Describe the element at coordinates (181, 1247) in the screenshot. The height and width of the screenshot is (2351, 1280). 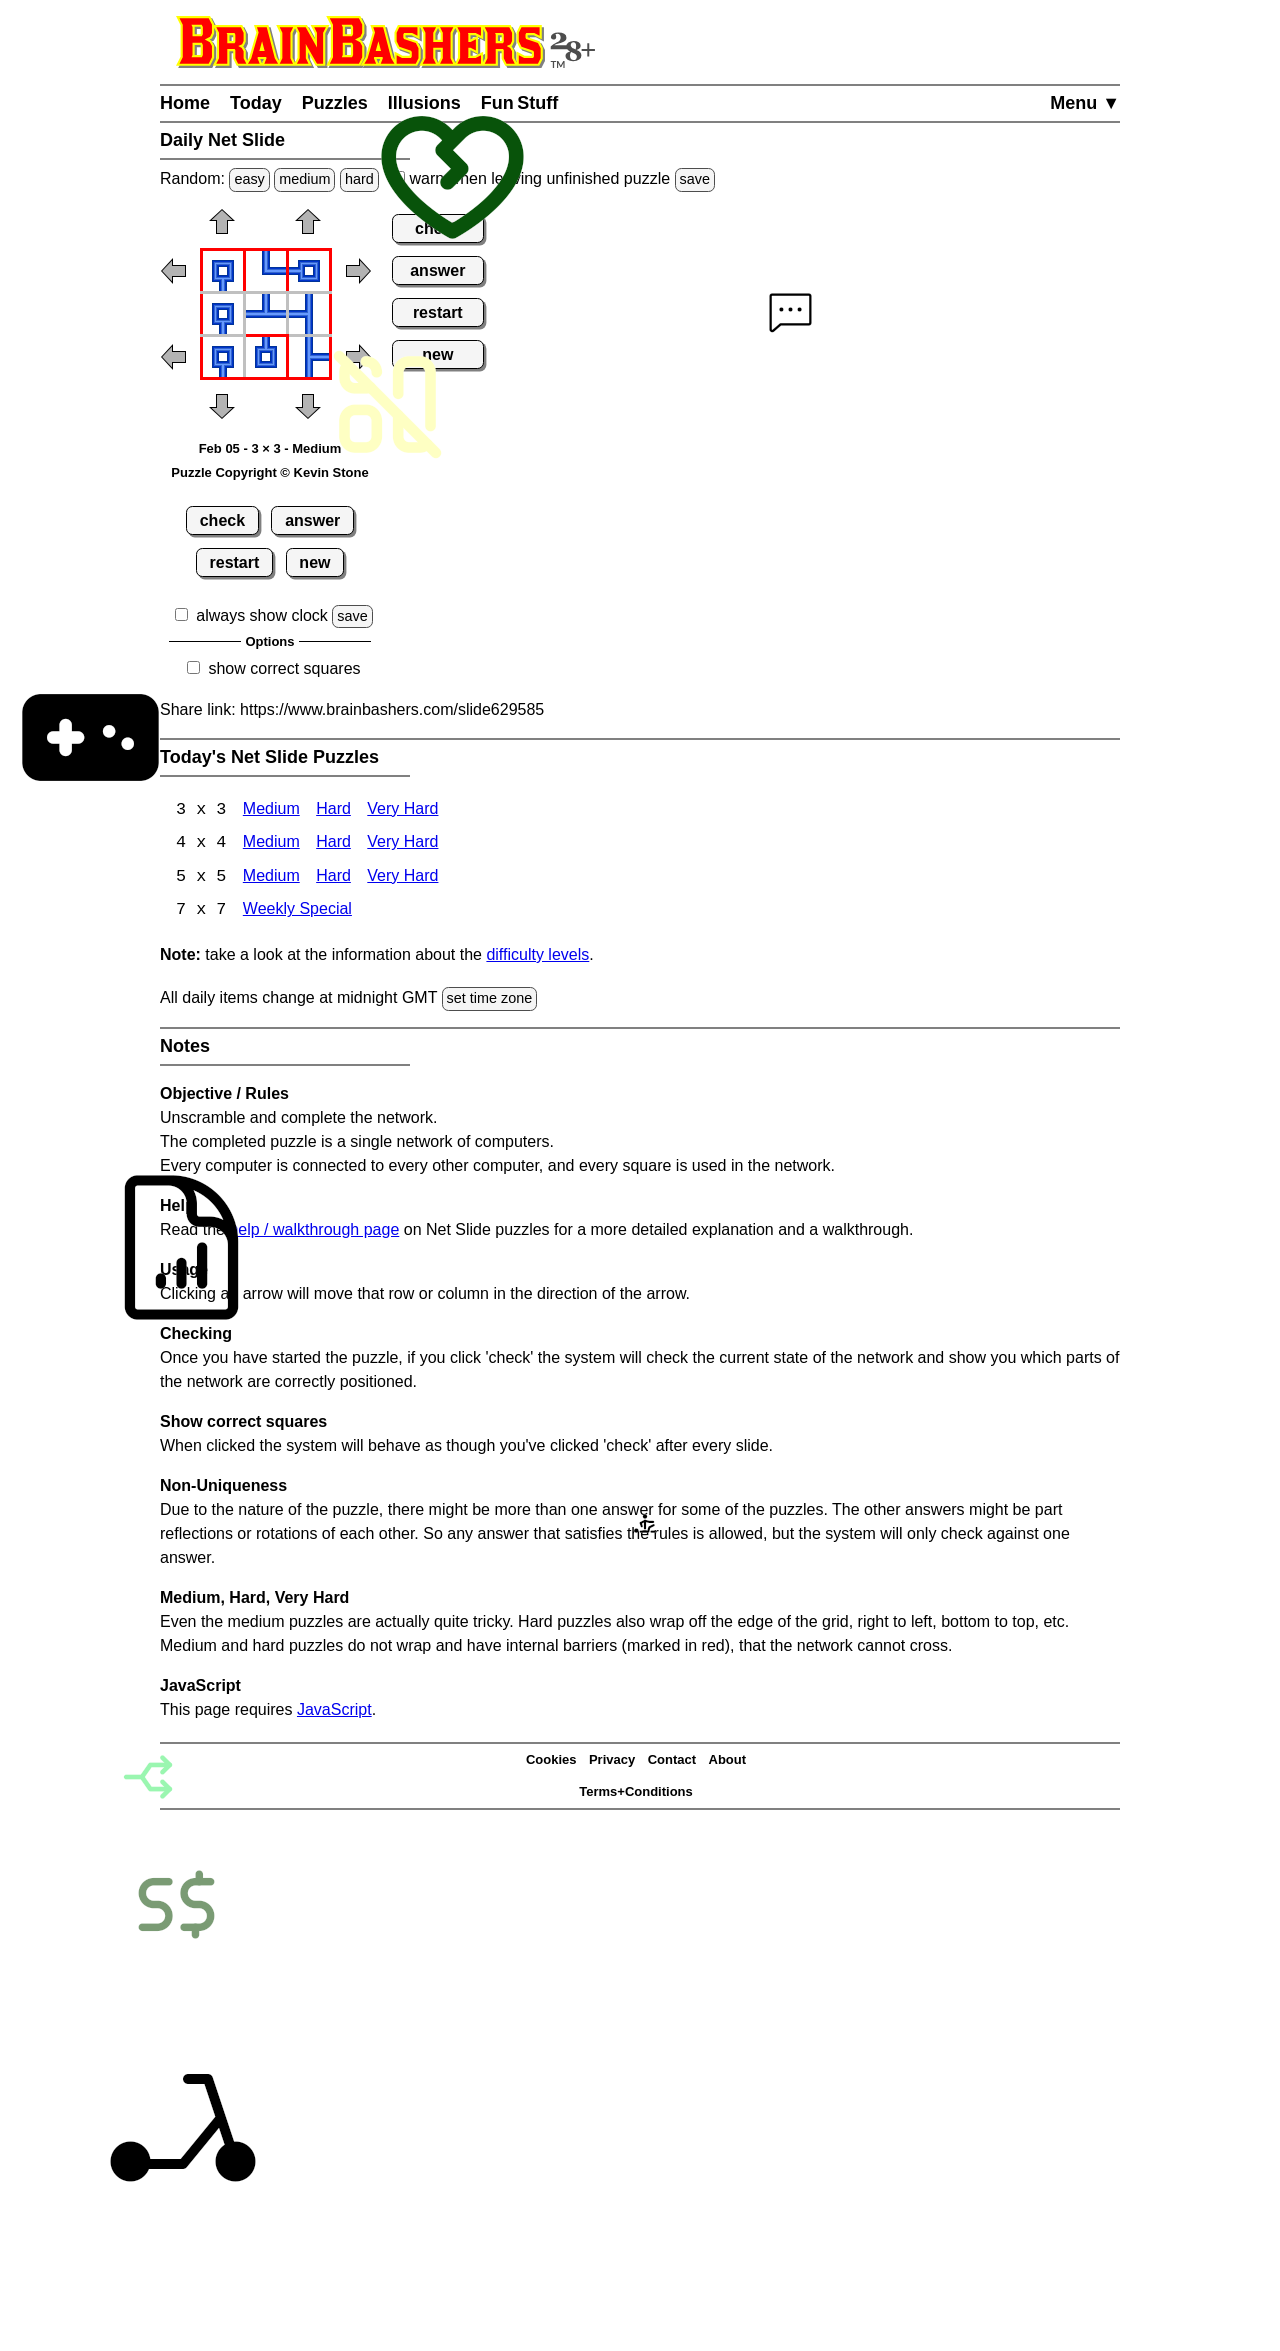
I see `view document analytics or statistics` at that location.